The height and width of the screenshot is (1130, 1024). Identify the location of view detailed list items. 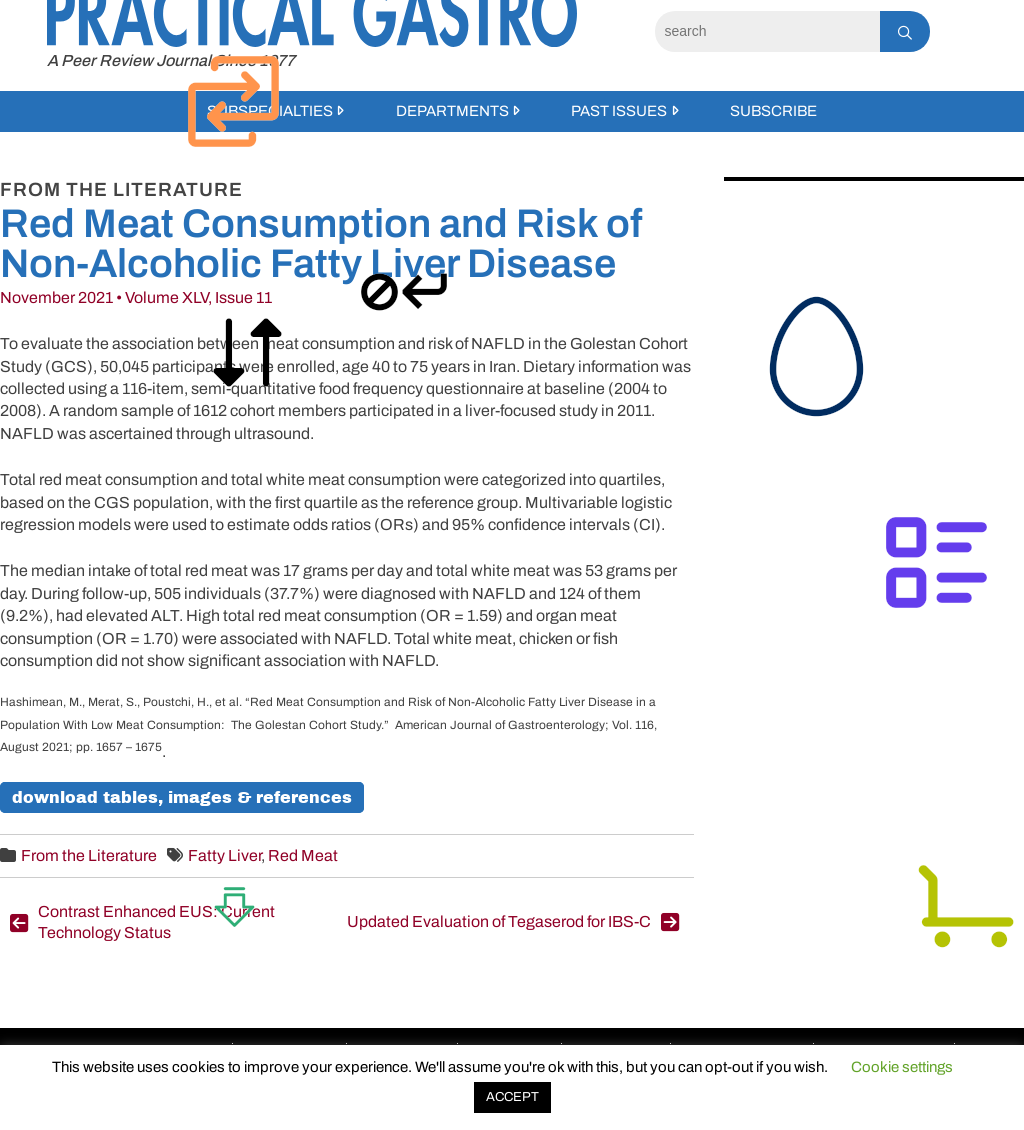
(936, 562).